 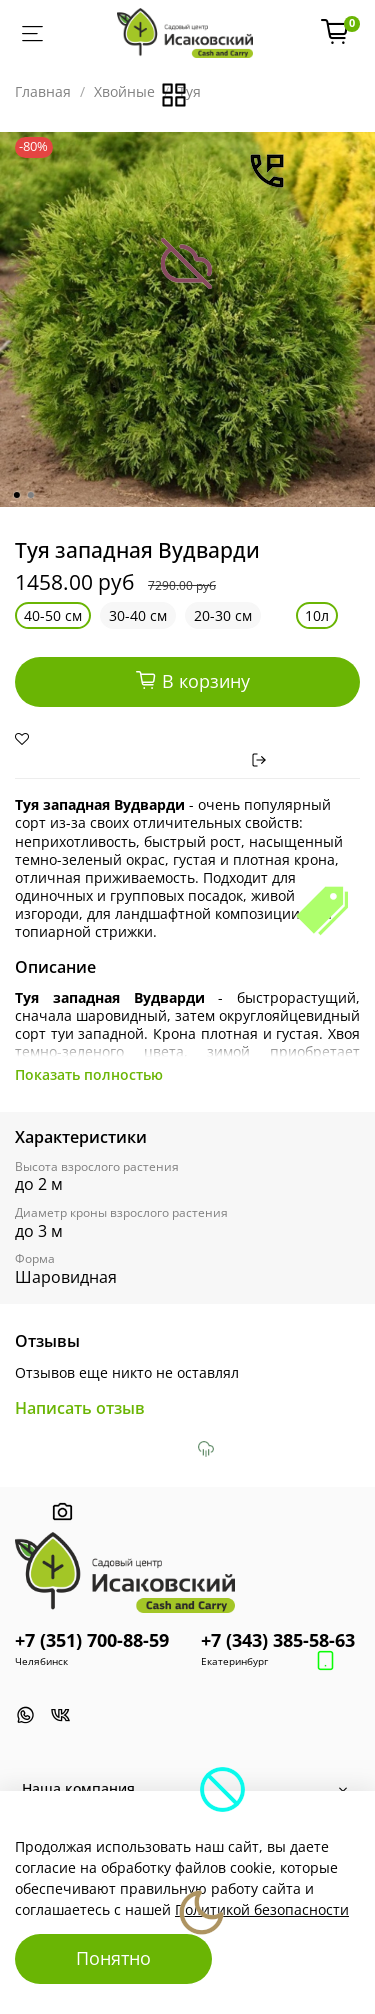 I want to click on view or manage tags, so click(x=322, y=911).